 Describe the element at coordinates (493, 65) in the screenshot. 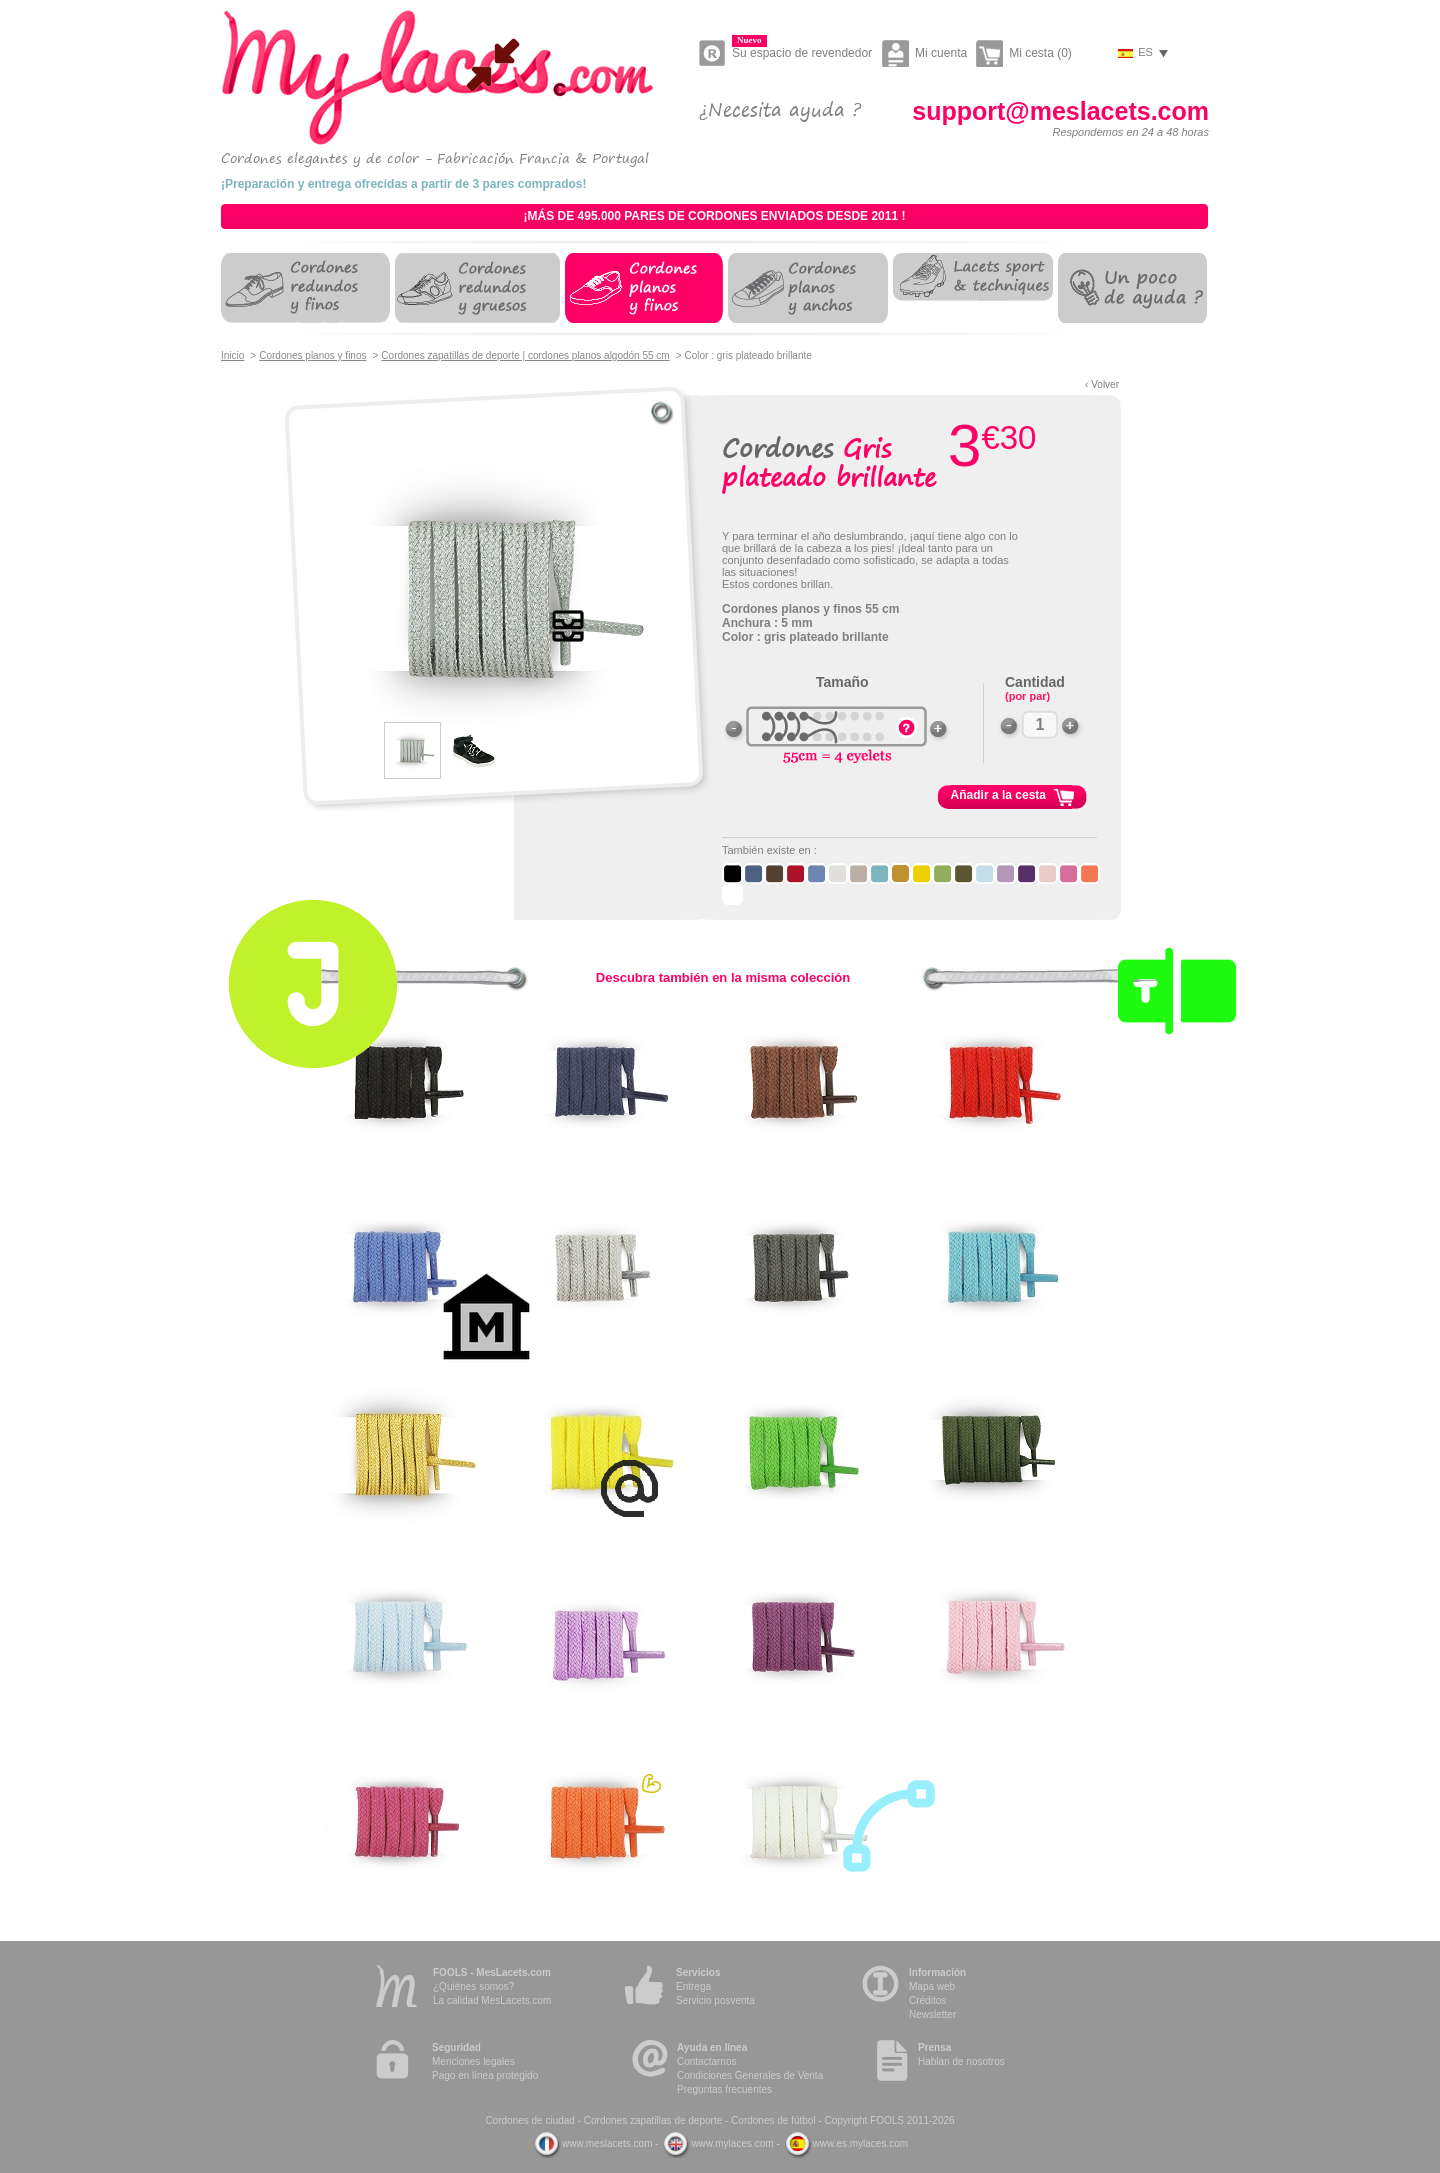

I see `exit fullscreen mode` at that location.